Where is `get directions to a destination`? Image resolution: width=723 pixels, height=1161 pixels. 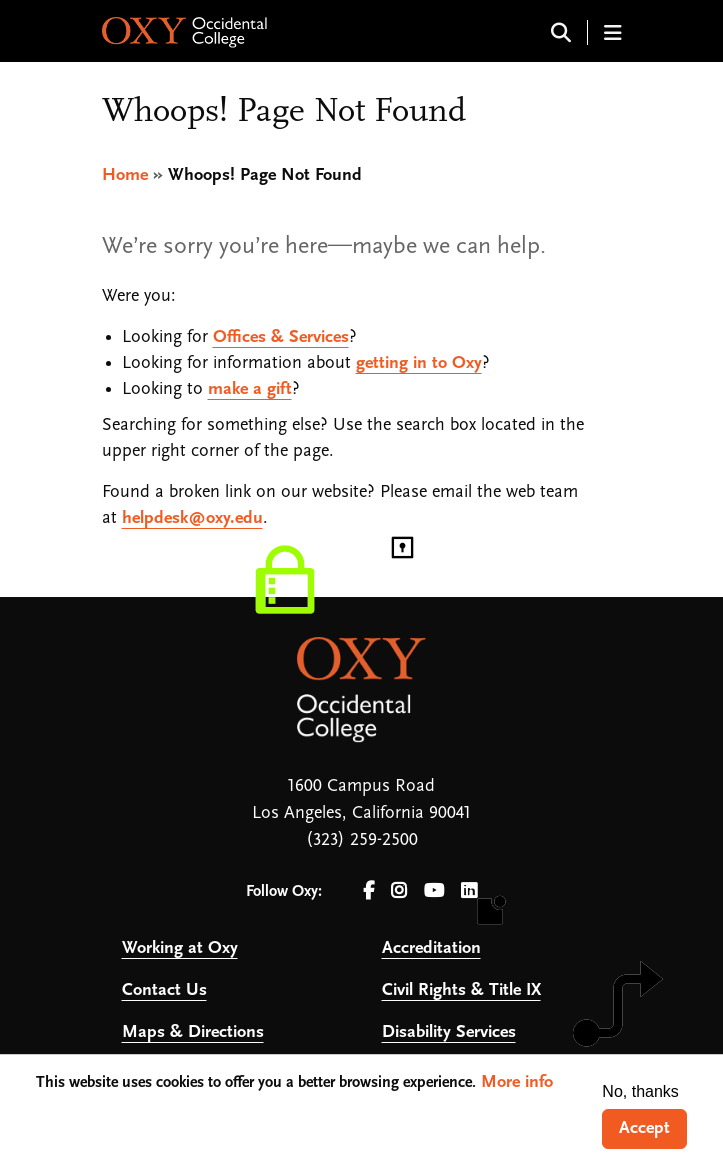 get directions to a destination is located at coordinates (618, 1006).